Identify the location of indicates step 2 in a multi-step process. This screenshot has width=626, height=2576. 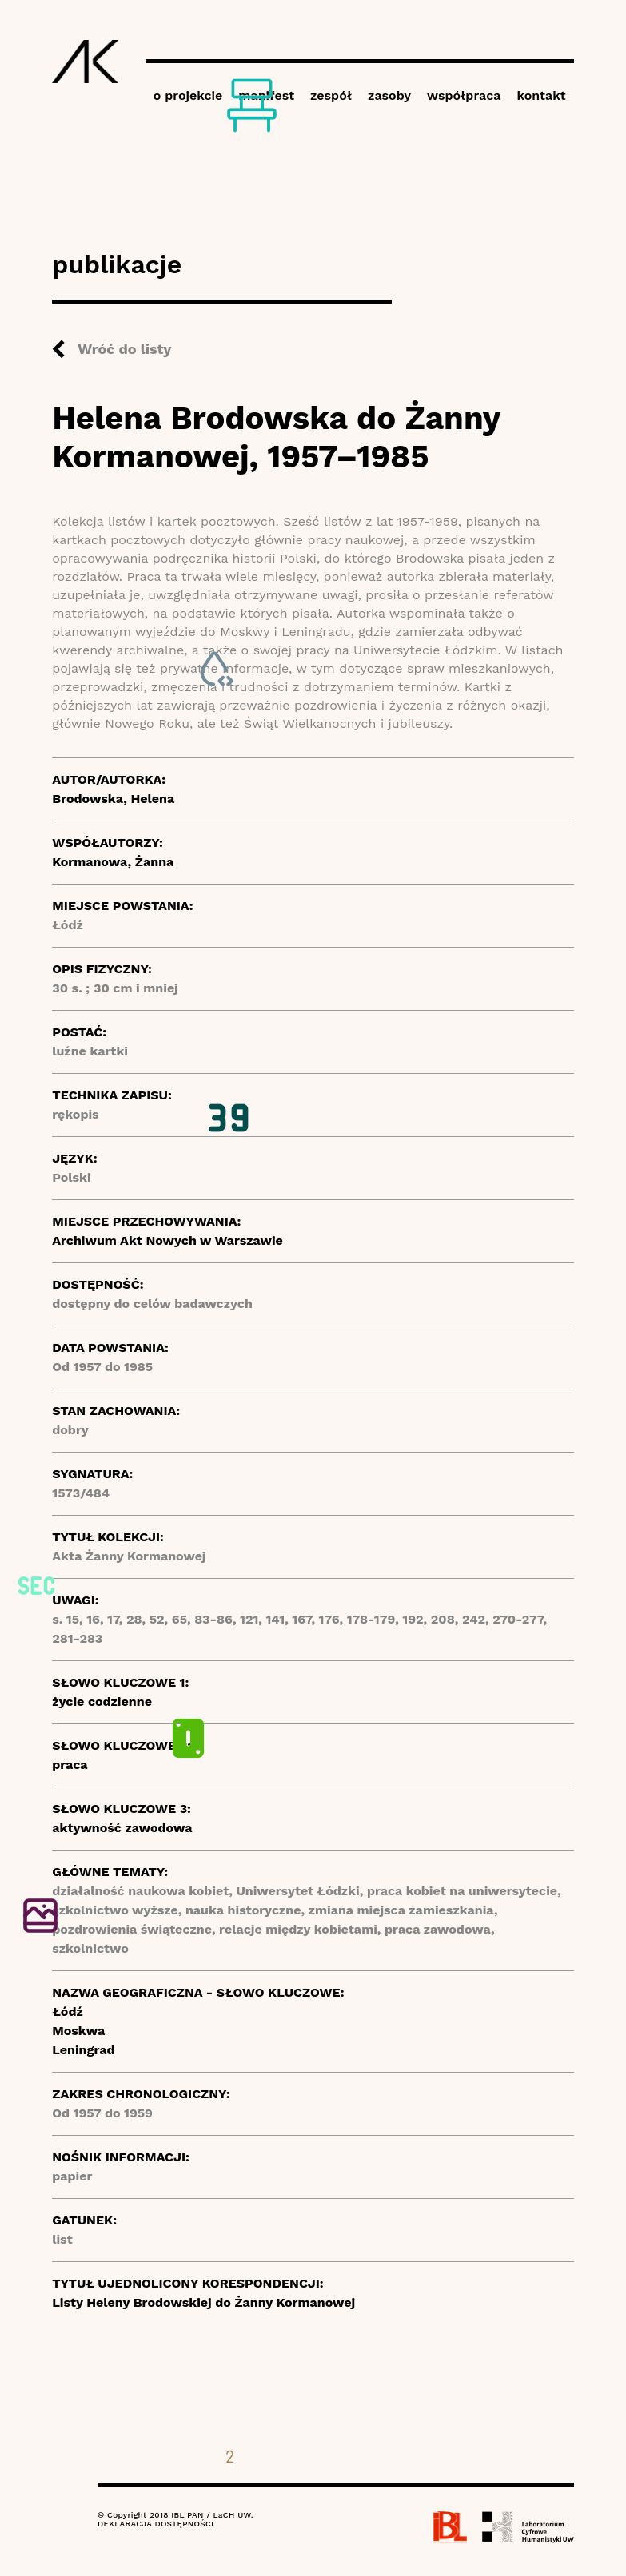
(229, 2456).